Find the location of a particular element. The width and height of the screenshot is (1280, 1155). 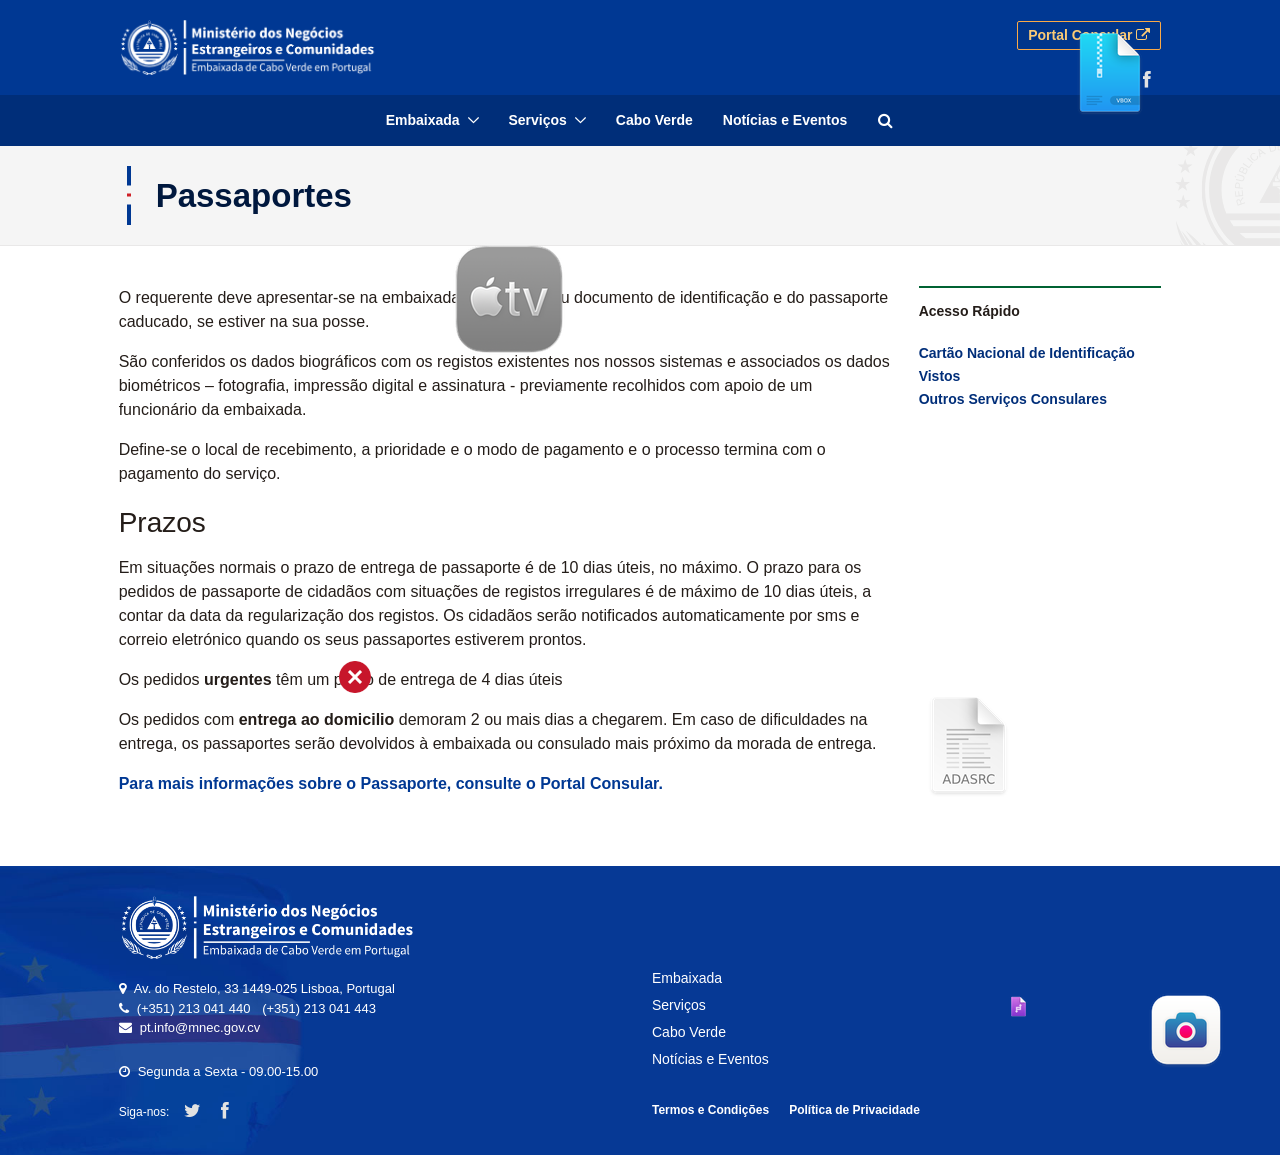

ada source code file is located at coordinates (968, 746).